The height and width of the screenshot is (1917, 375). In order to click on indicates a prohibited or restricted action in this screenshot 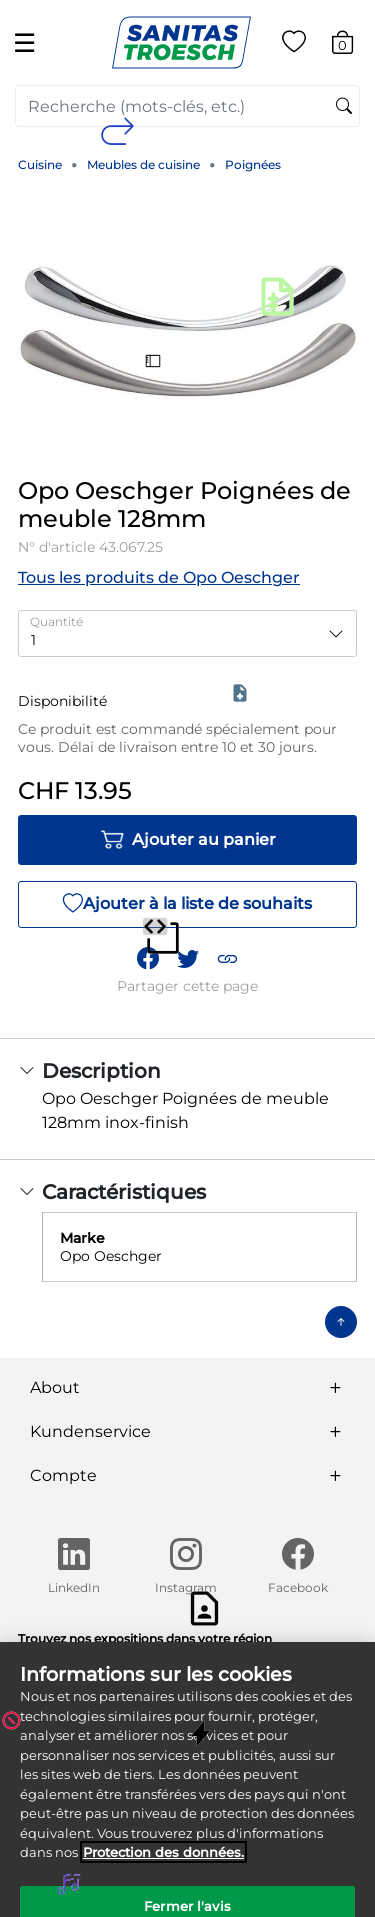, I will do `click(11, 1720)`.